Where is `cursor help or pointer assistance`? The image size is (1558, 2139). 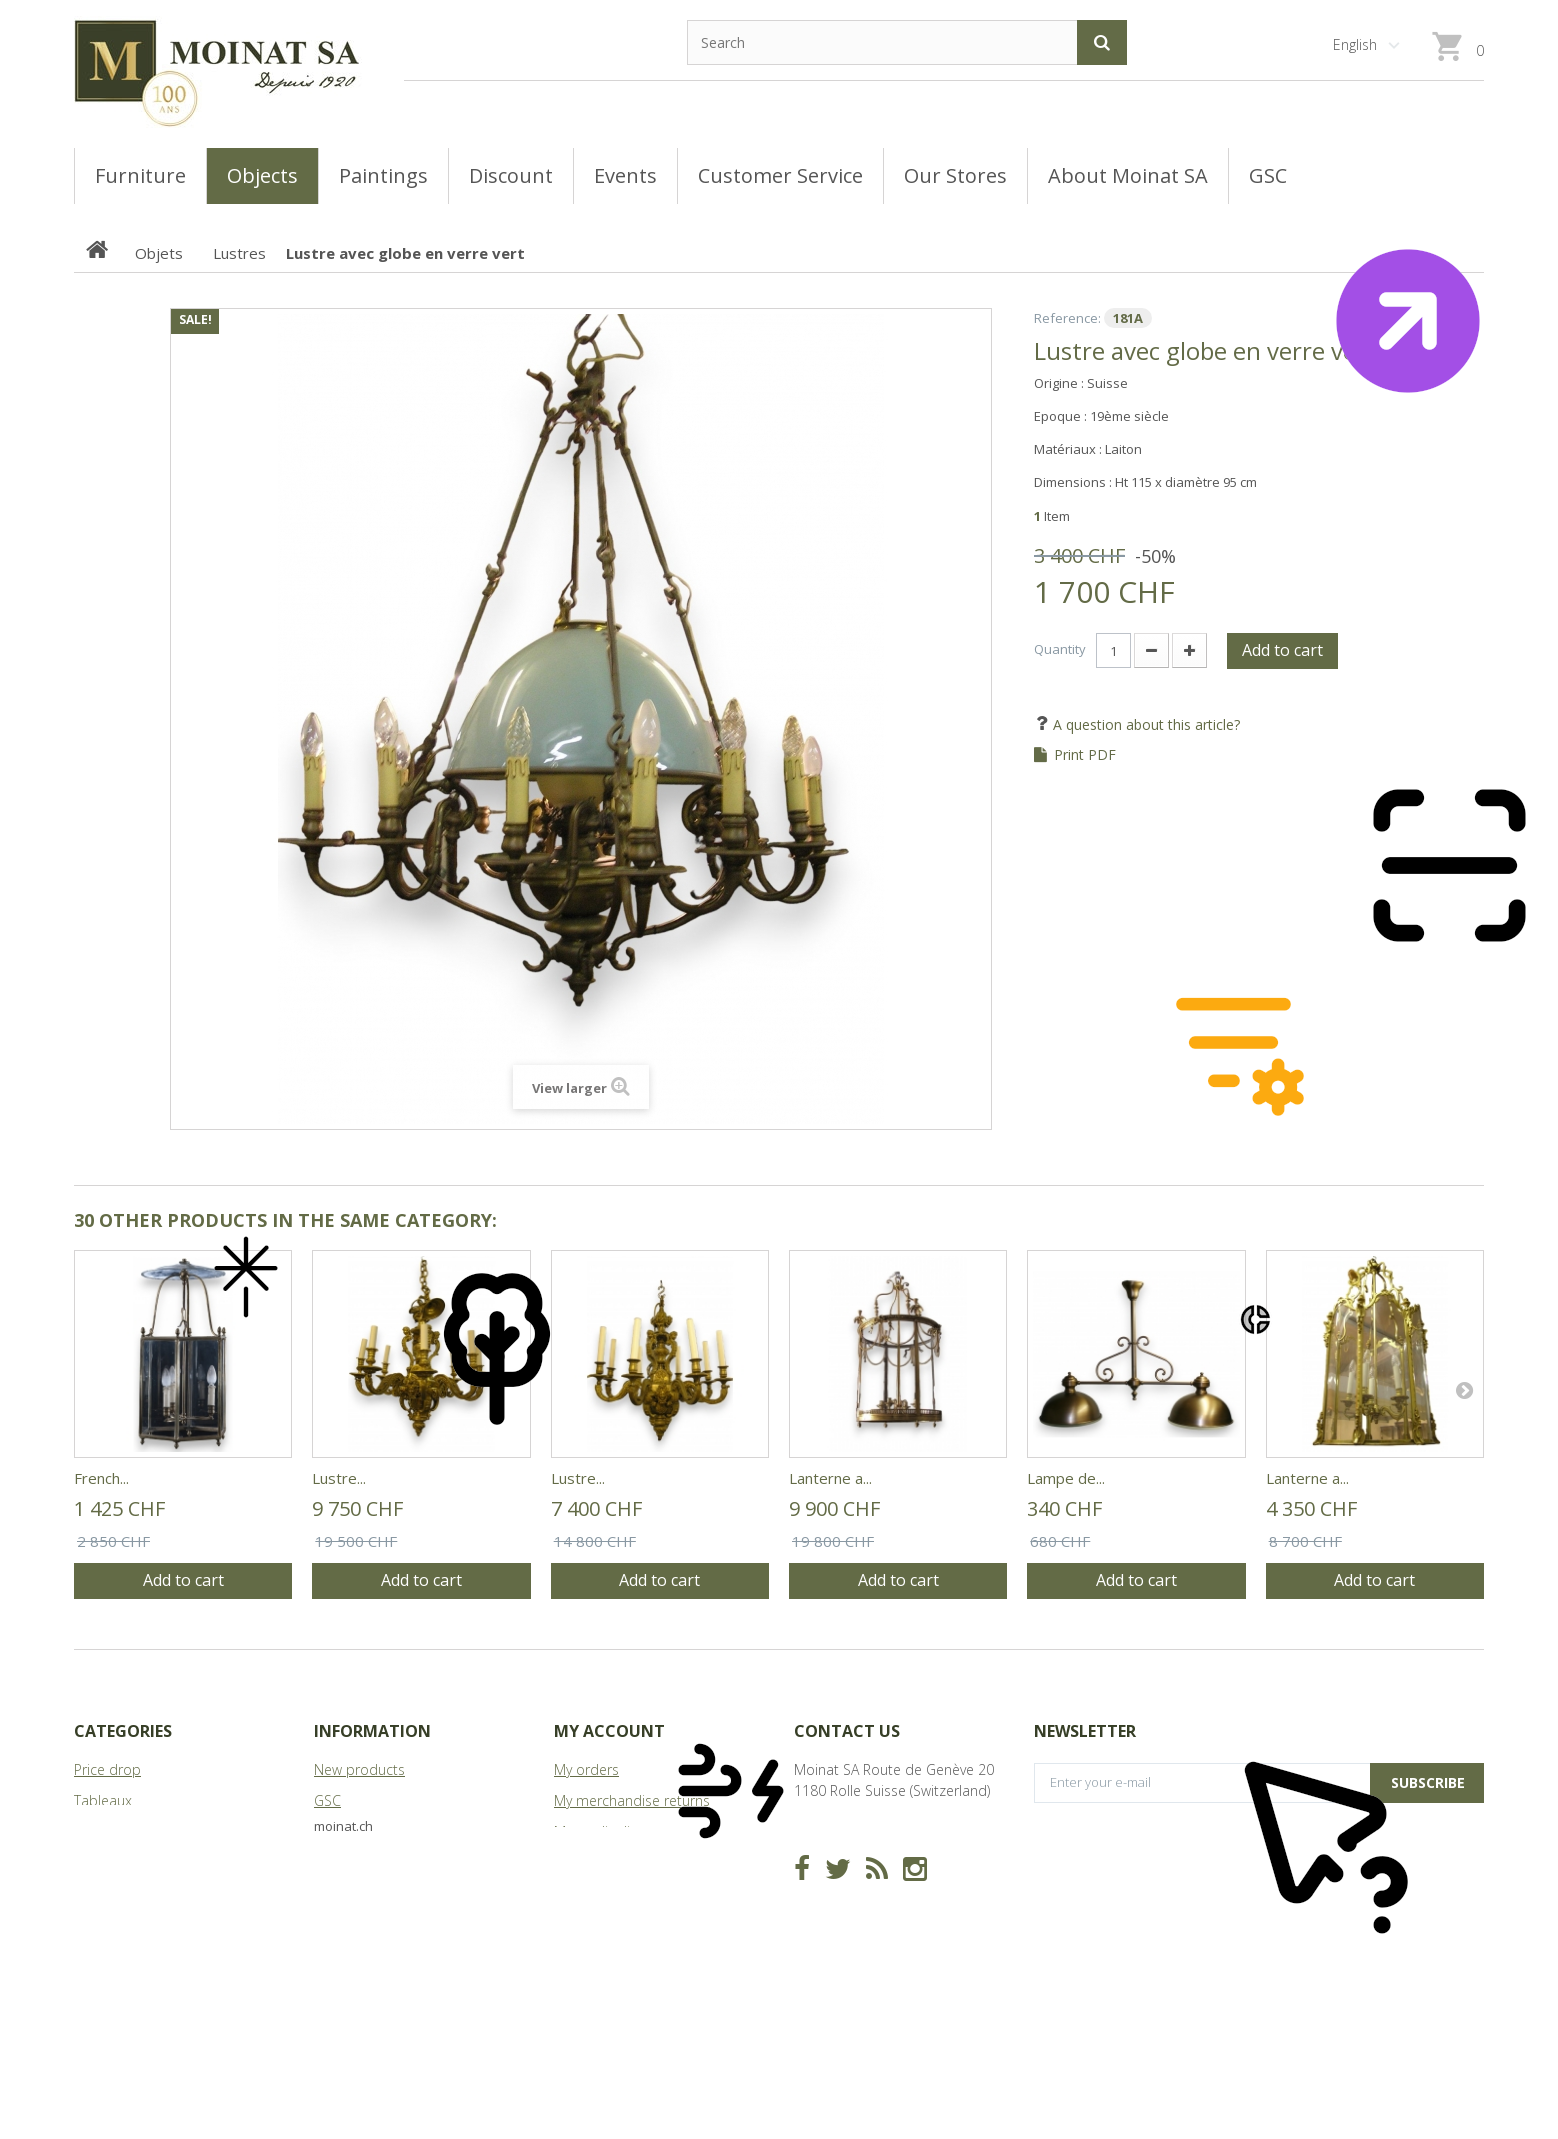 cursor help or pointer assistance is located at coordinates (1322, 1839).